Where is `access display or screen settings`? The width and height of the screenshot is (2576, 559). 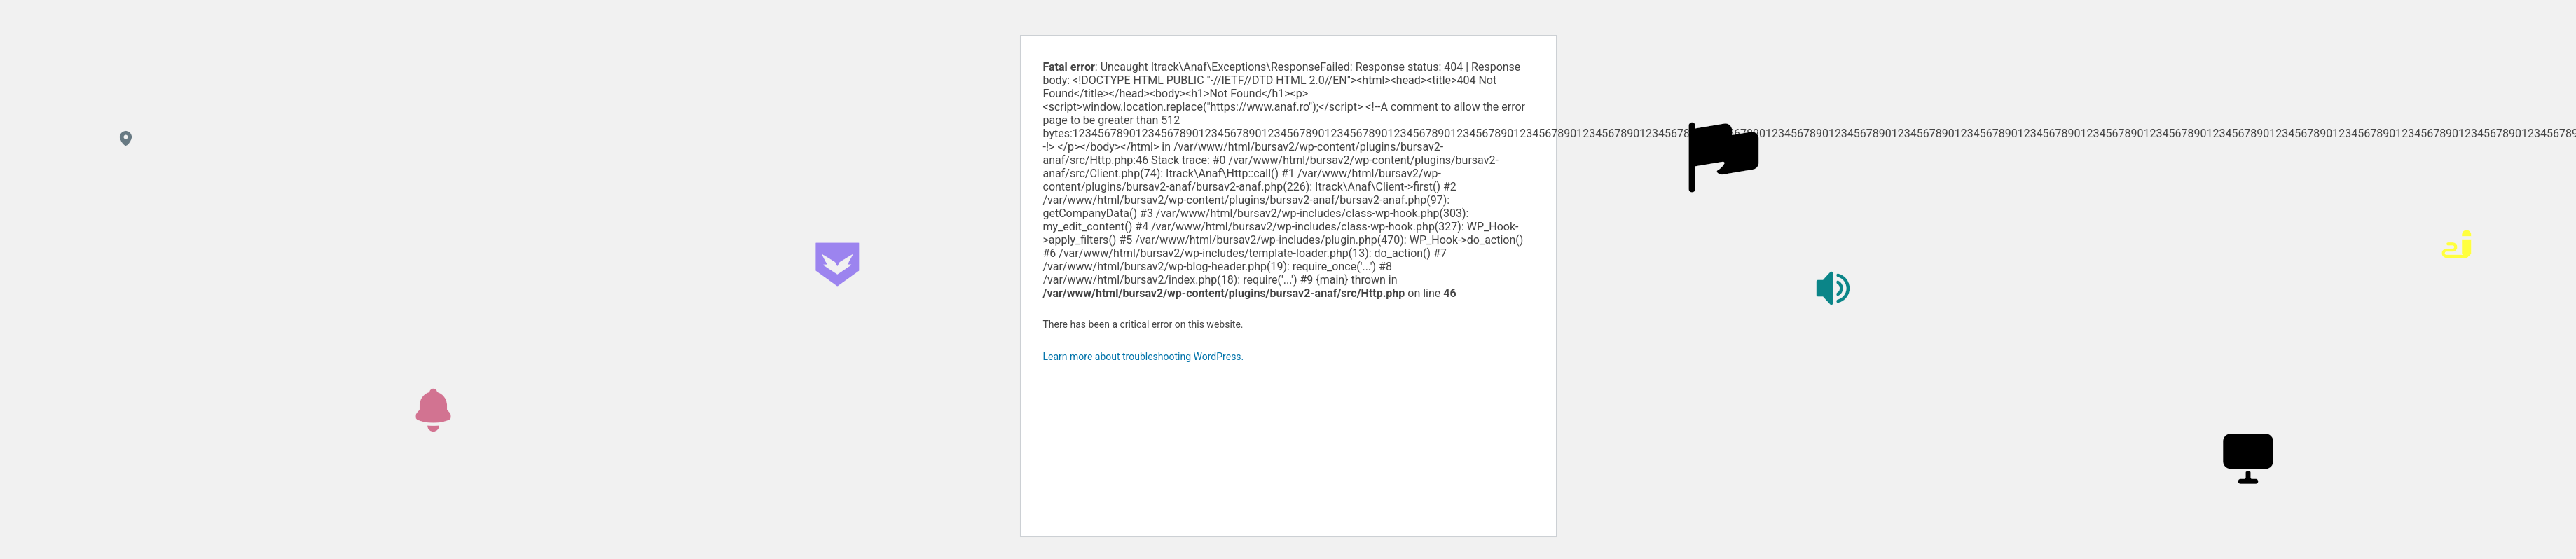 access display or screen settings is located at coordinates (2248, 459).